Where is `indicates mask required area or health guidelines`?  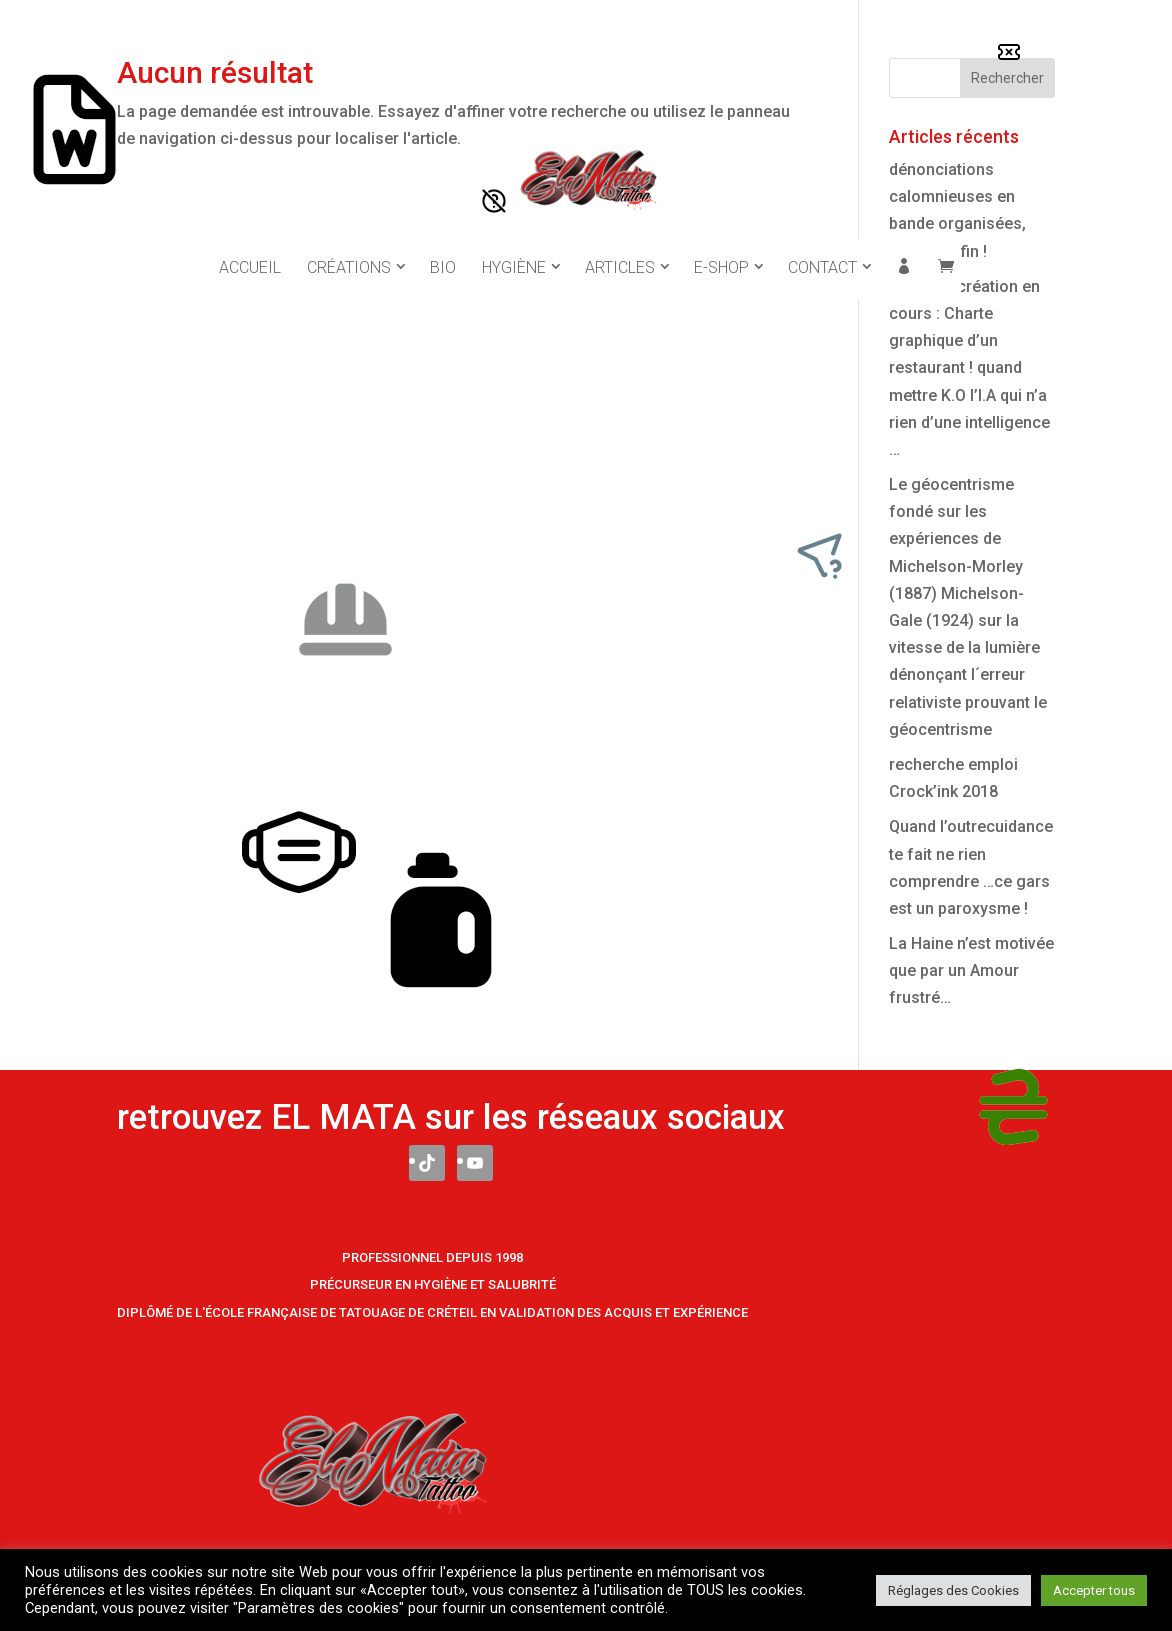 indicates mask required area or health guidelines is located at coordinates (299, 854).